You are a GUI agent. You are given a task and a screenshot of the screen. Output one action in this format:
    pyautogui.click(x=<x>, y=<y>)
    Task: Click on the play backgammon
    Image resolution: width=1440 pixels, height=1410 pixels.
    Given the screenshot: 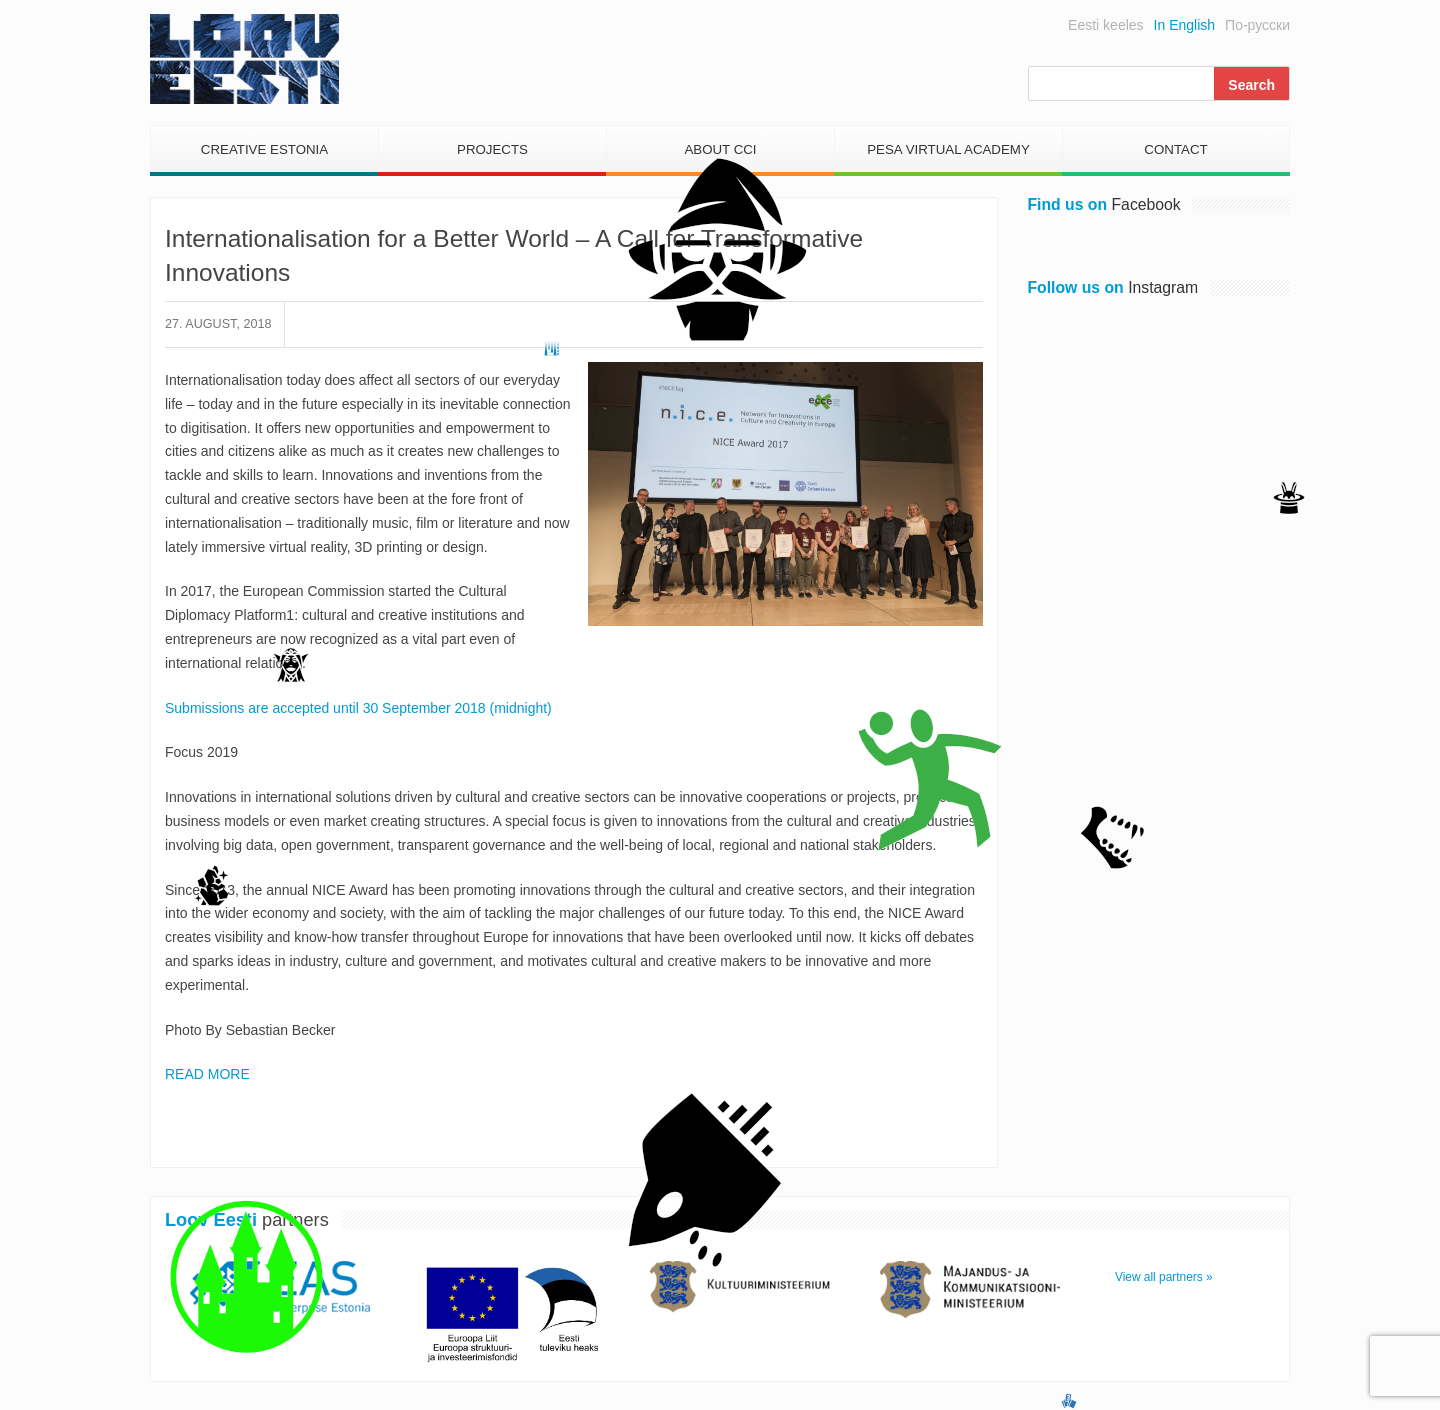 What is the action you would take?
    pyautogui.click(x=552, y=348)
    